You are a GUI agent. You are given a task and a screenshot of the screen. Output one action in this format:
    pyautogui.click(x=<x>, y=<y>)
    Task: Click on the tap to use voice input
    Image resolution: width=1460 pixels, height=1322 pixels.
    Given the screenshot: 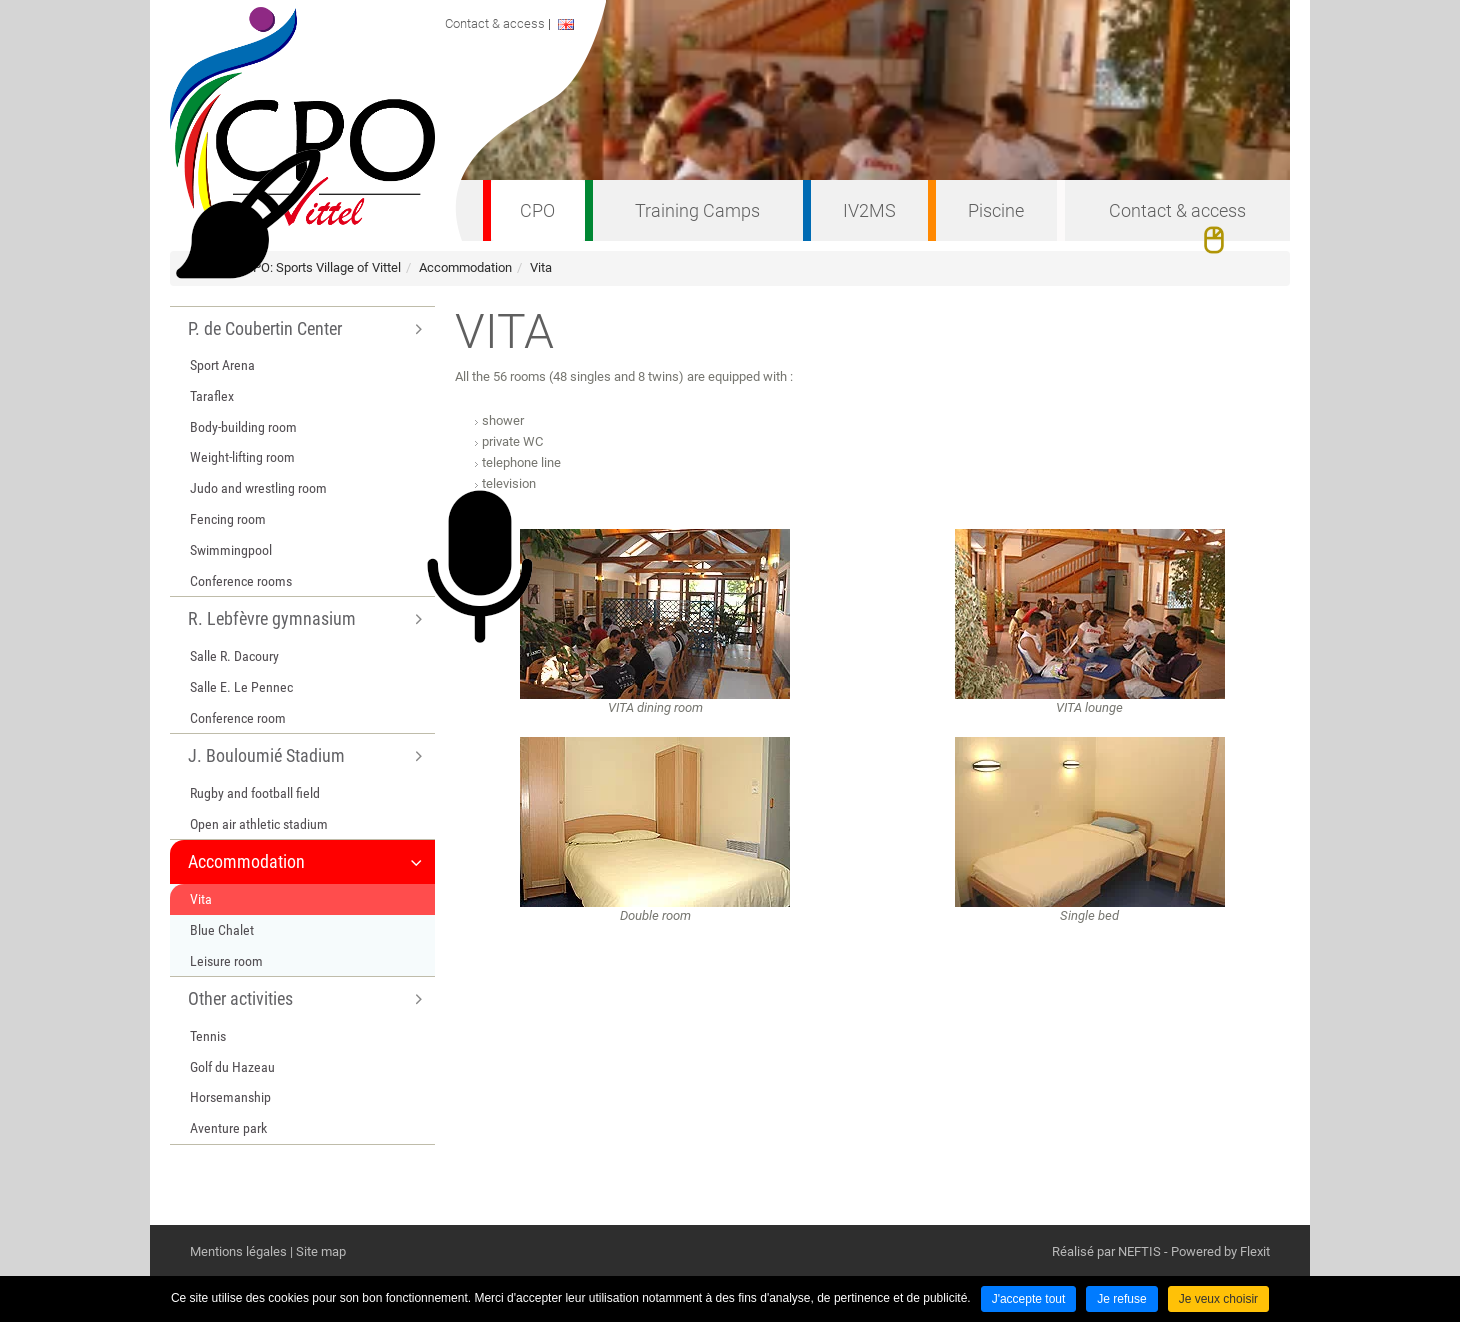 What is the action you would take?
    pyautogui.click(x=480, y=564)
    